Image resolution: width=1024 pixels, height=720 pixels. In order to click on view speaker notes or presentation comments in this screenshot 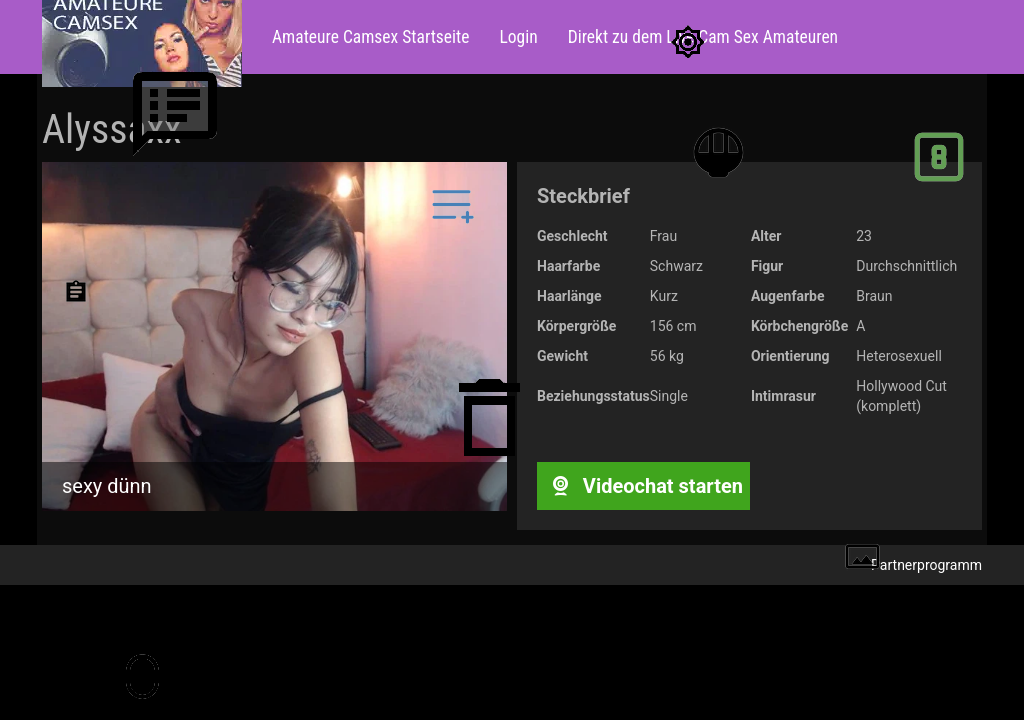, I will do `click(175, 114)`.